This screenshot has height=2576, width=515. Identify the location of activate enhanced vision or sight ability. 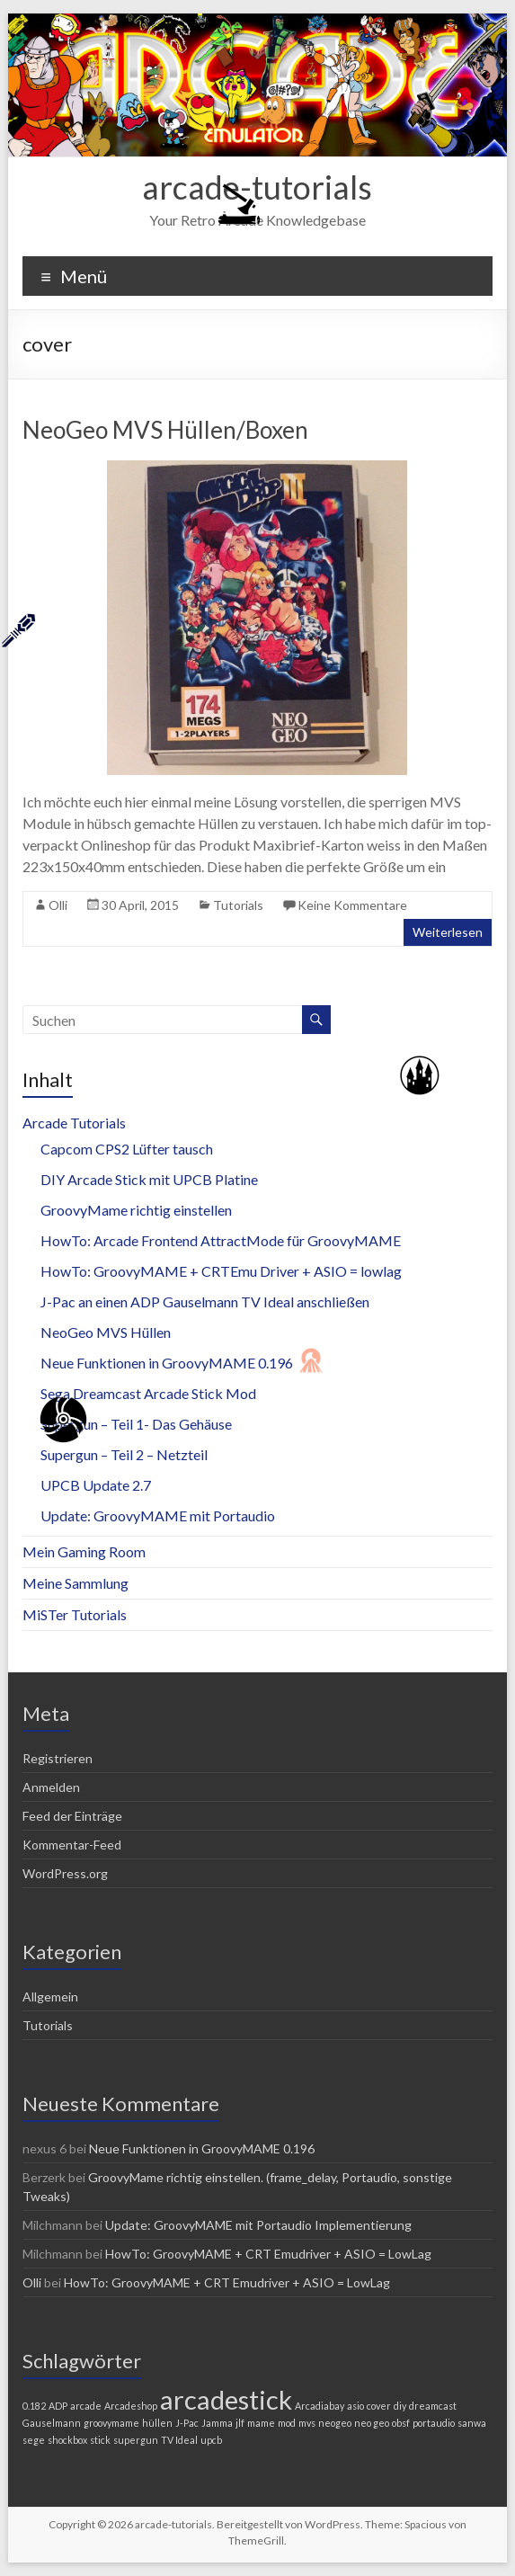
(311, 1360).